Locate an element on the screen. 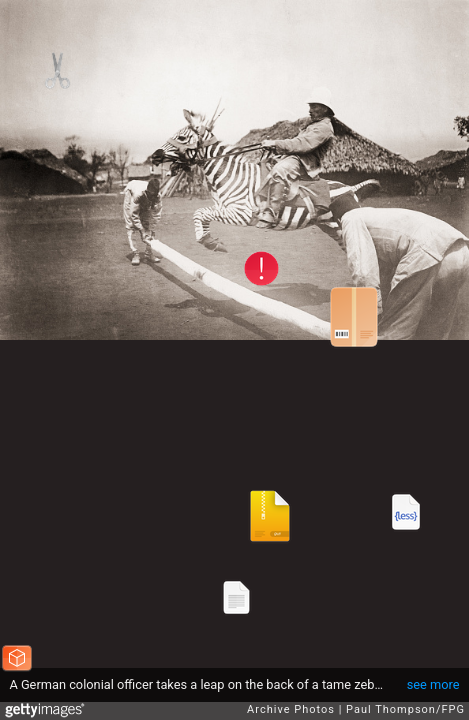 The width and height of the screenshot is (469, 720). a LESS stylesheet file is located at coordinates (406, 512).